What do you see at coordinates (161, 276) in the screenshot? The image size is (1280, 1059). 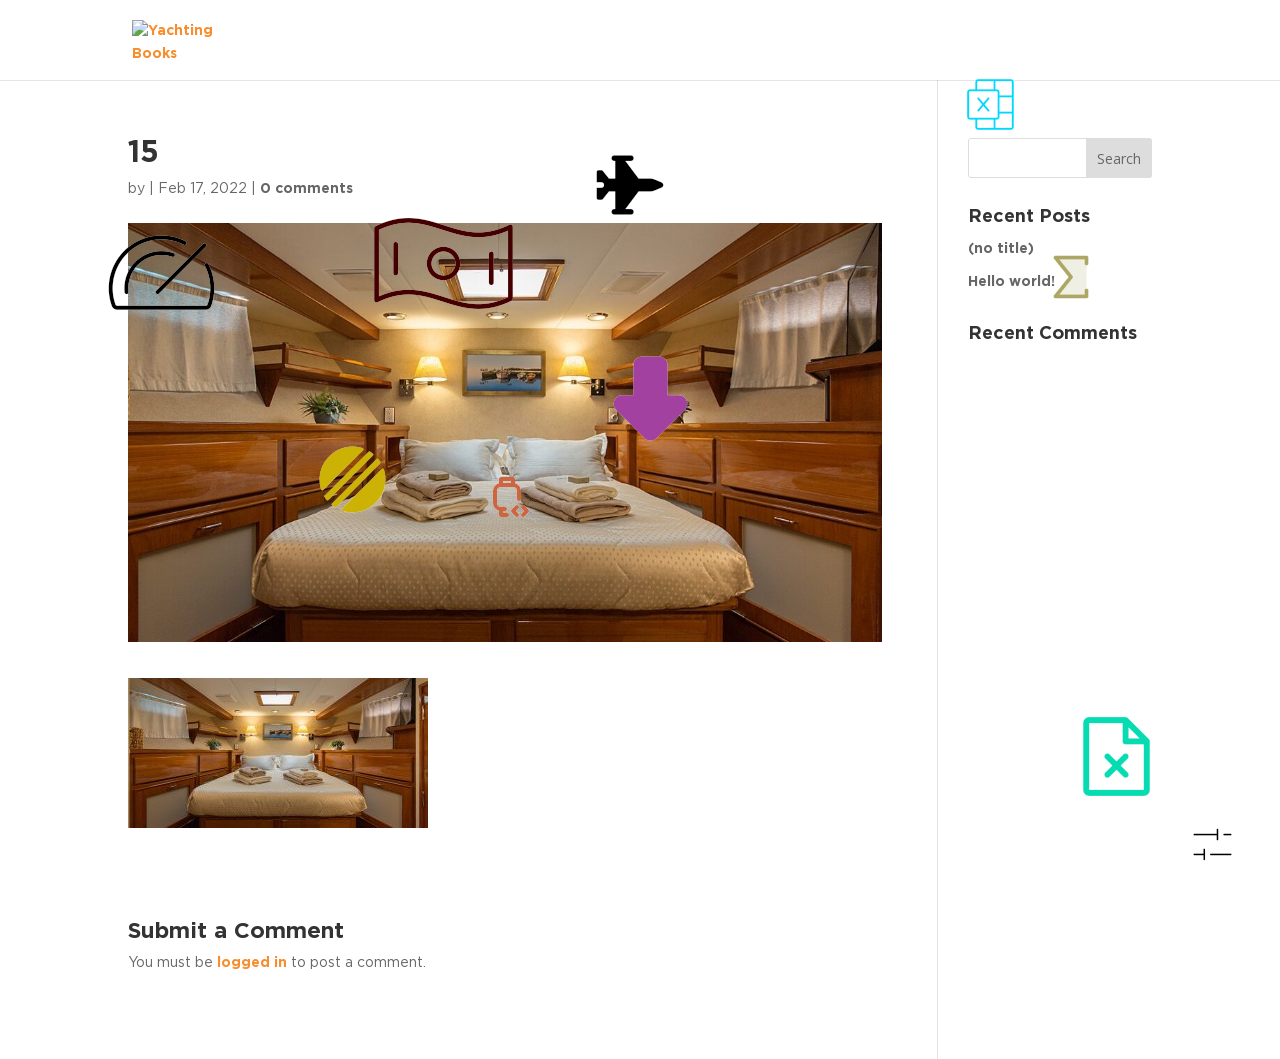 I see `view performance or speed metrics` at bounding box center [161, 276].